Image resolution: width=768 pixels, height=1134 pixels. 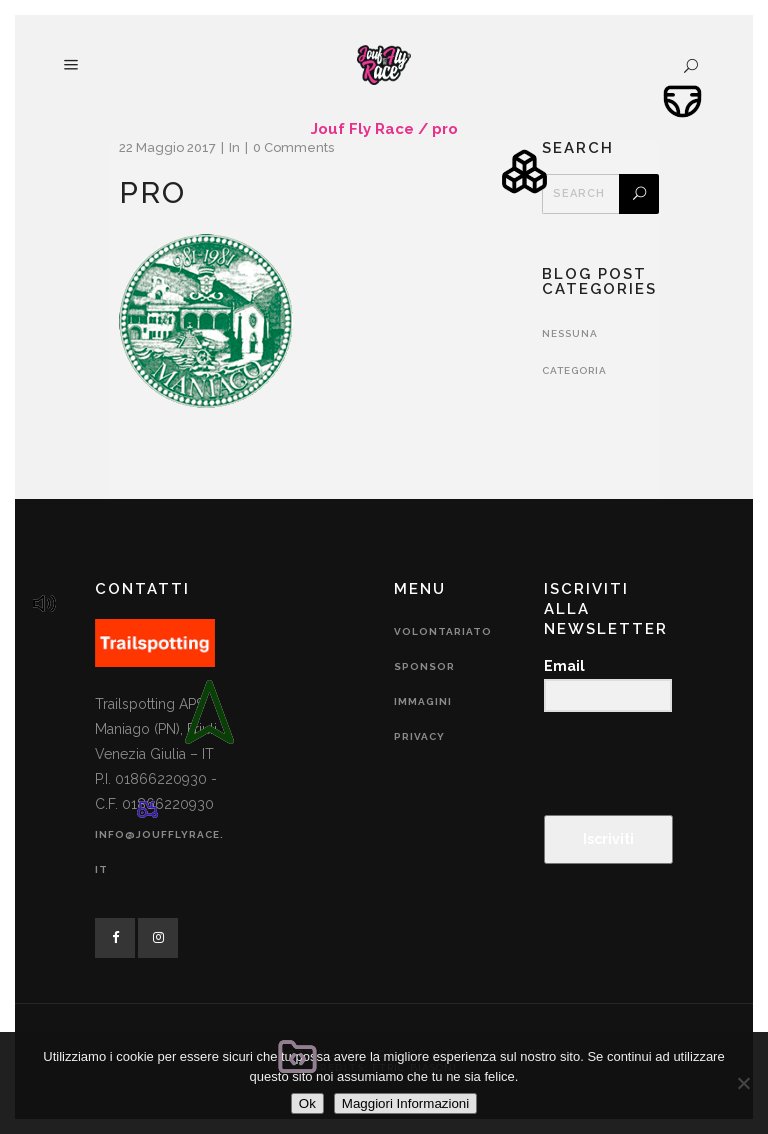 I want to click on adjust audio volume, so click(x=44, y=603).